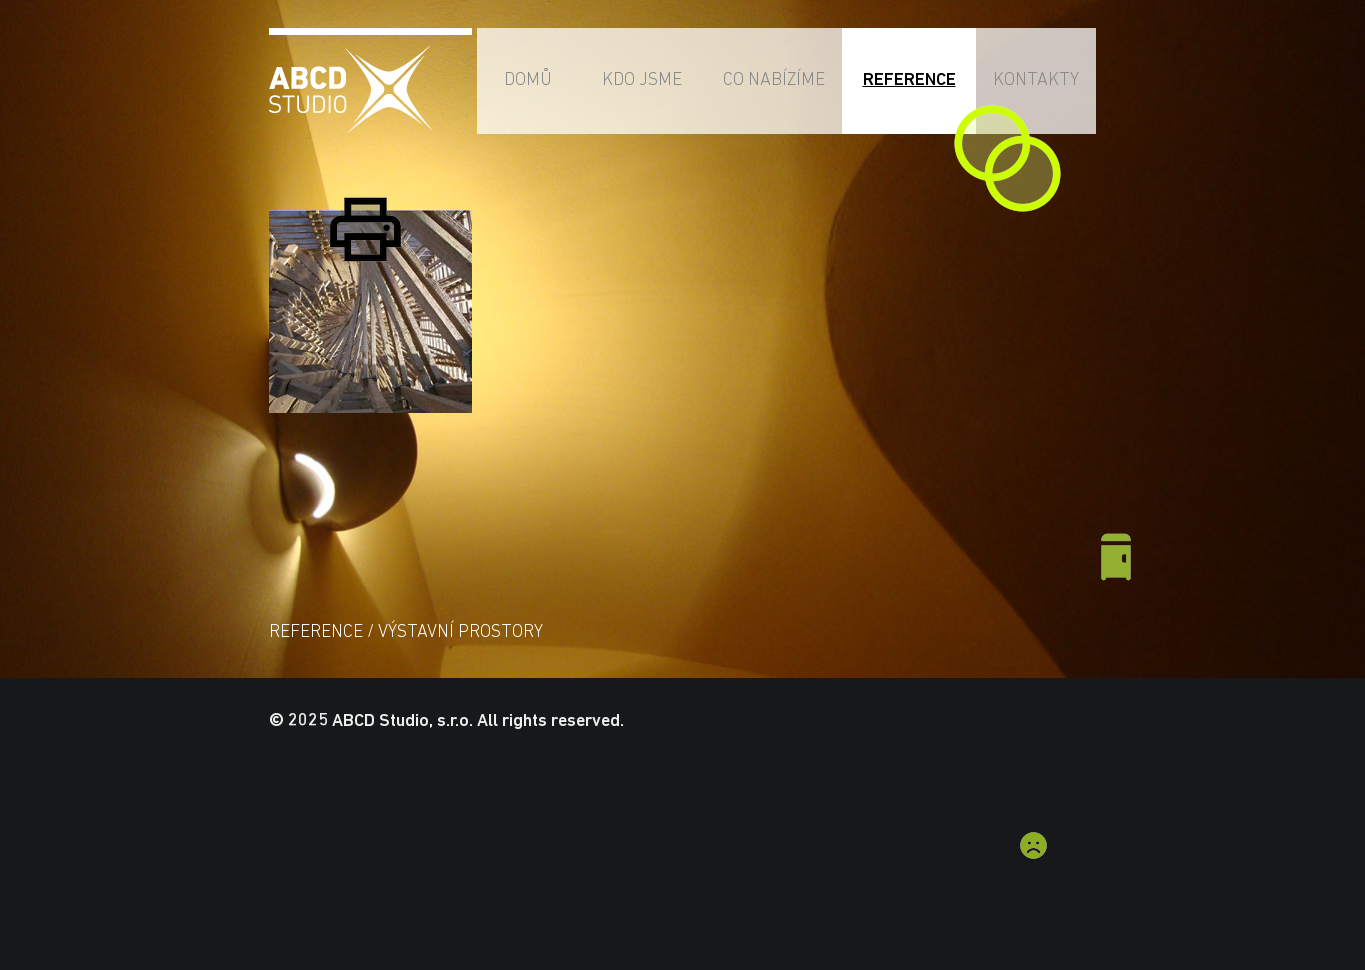  What do you see at coordinates (365, 229) in the screenshot?
I see `print the current document or page` at bounding box center [365, 229].